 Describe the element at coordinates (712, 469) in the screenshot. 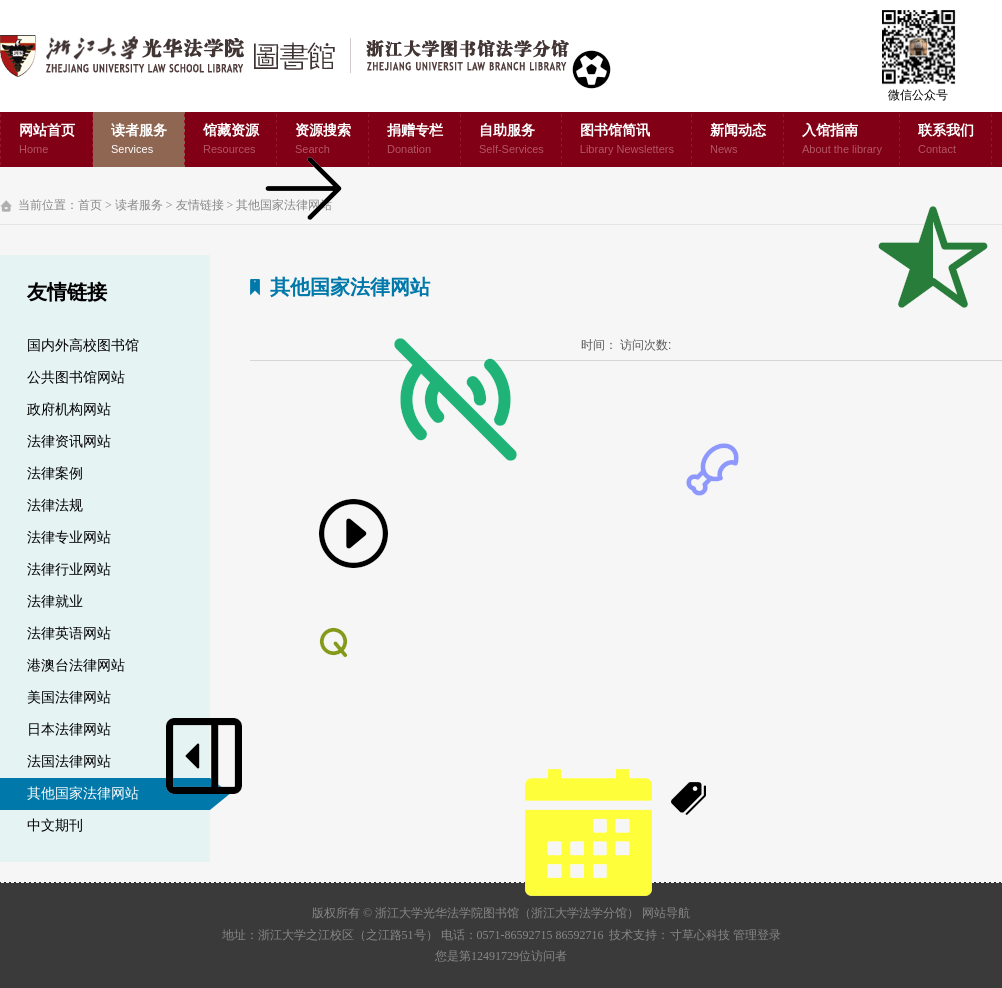

I see `access food or restaurant options` at that location.